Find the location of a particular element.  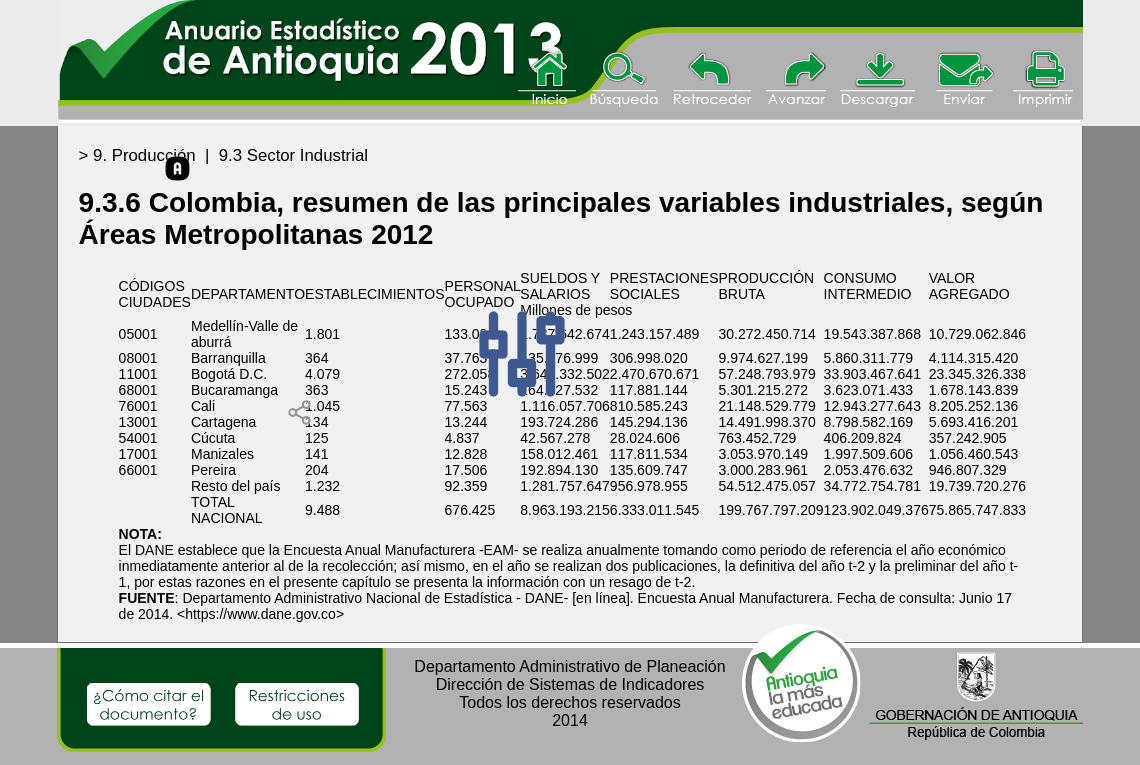

select font style or text formatting option is located at coordinates (177, 168).